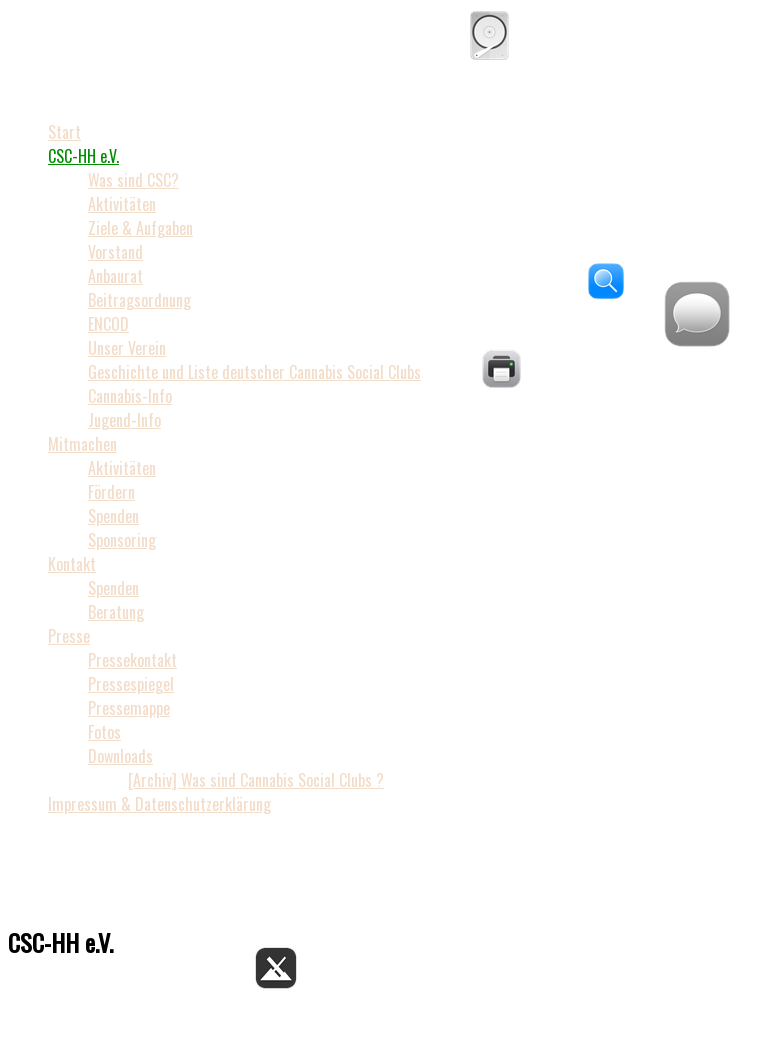 This screenshot has height=1060, width=768. I want to click on open Spotlight search, so click(606, 281).